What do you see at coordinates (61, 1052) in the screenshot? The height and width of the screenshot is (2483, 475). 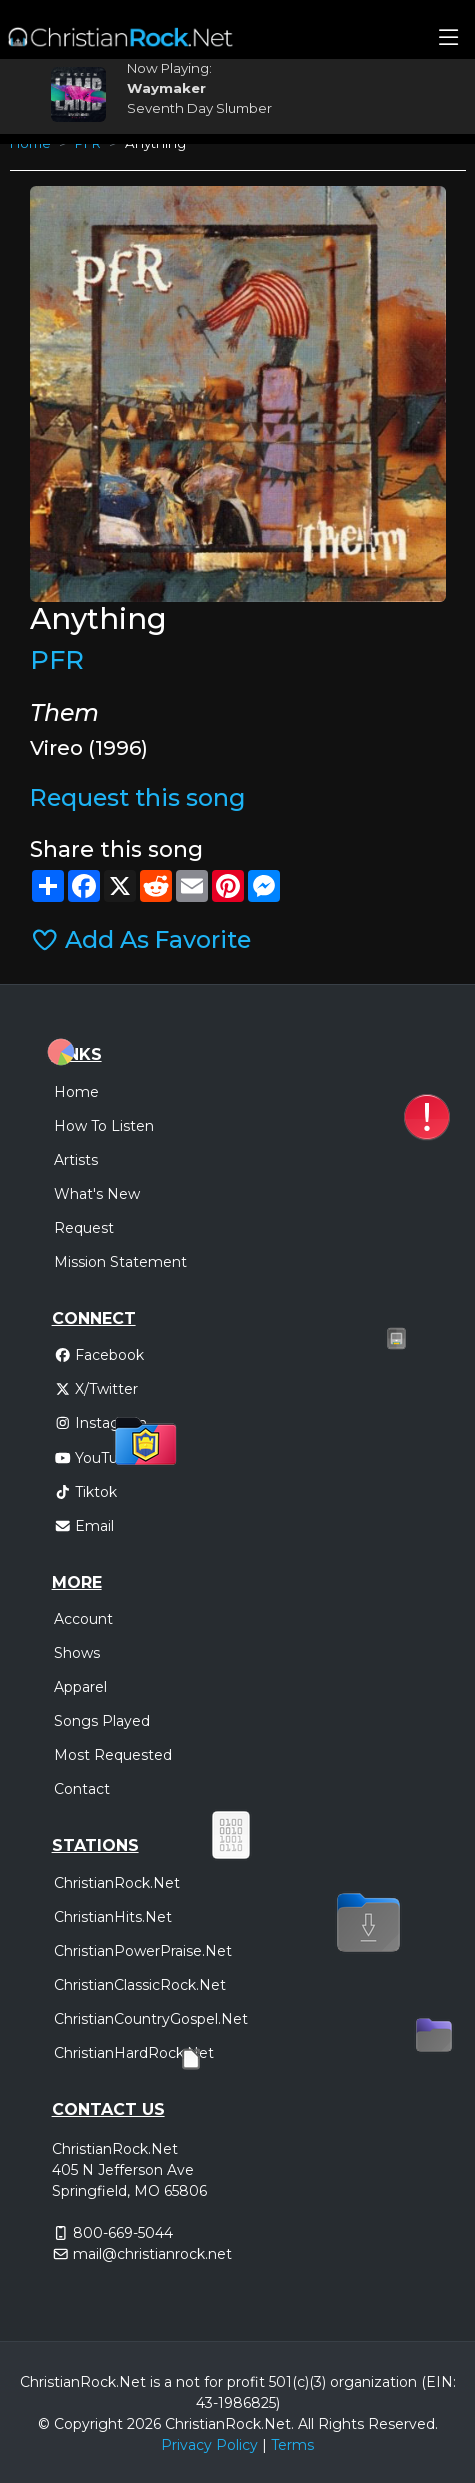 I see `open disk usage analyzer` at bounding box center [61, 1052].